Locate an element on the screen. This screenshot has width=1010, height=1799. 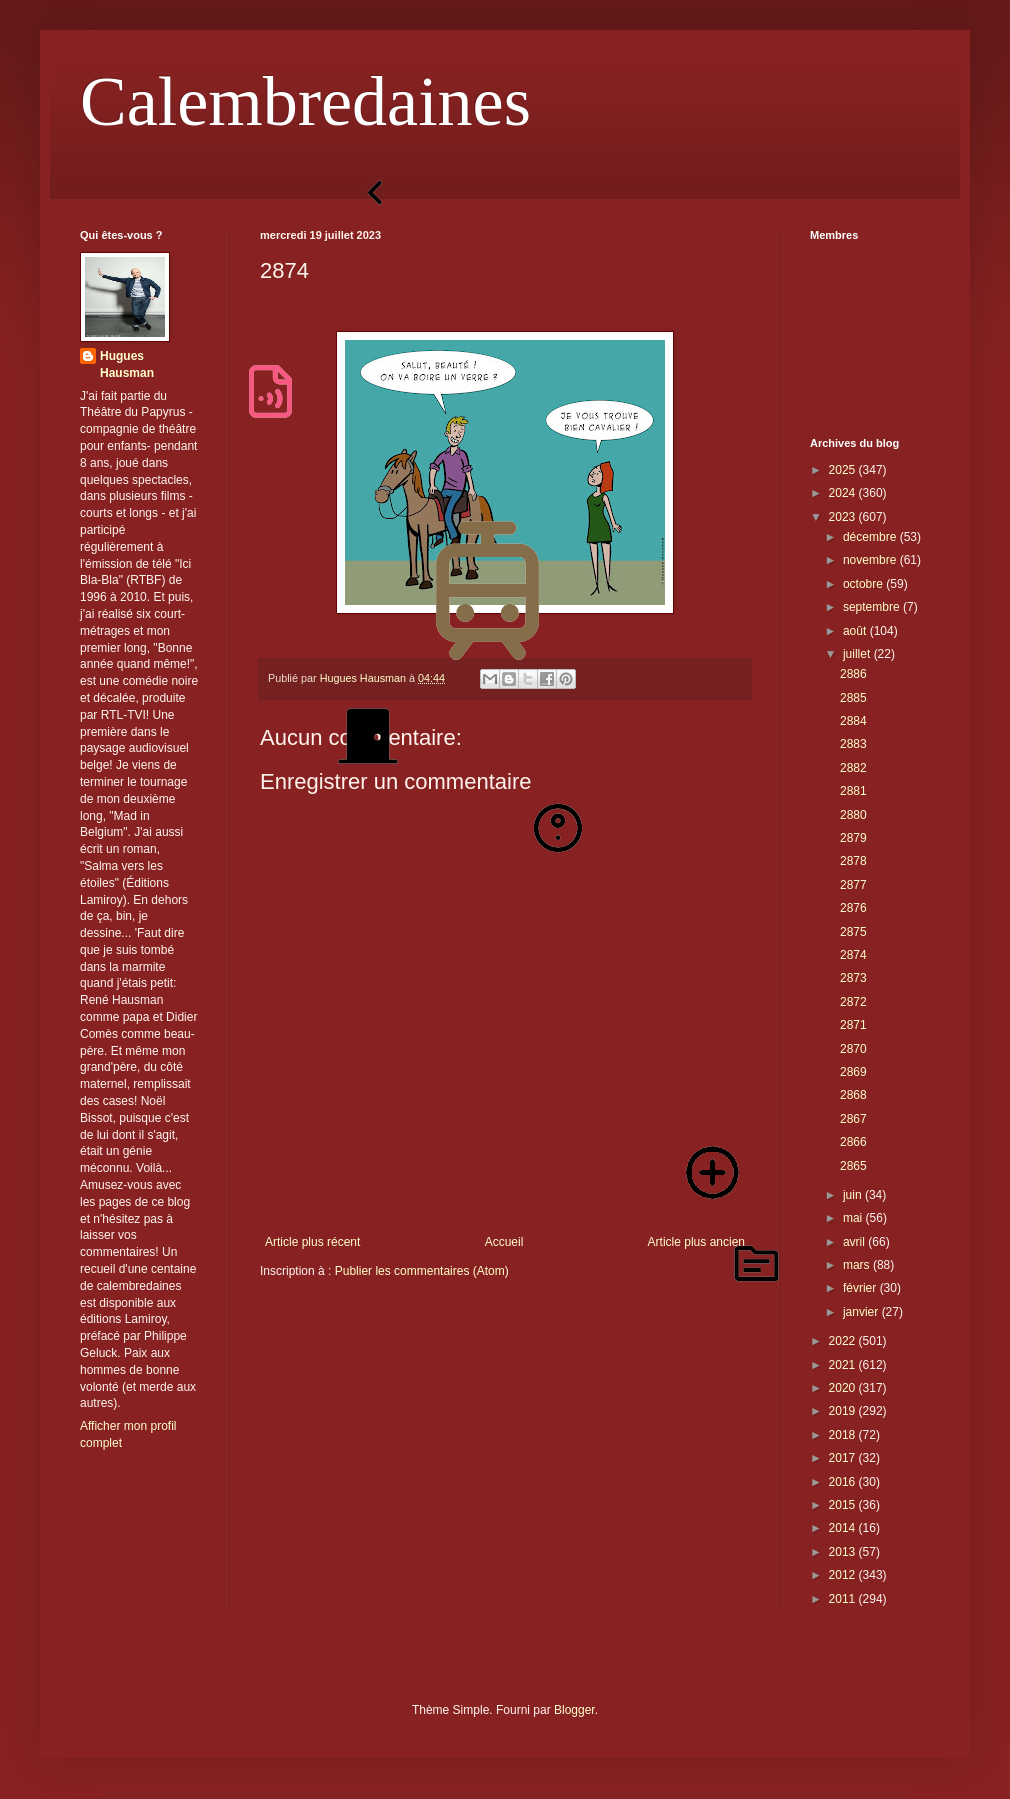
access vacuum or cleaning device controls is located at coordinates (558, 828).